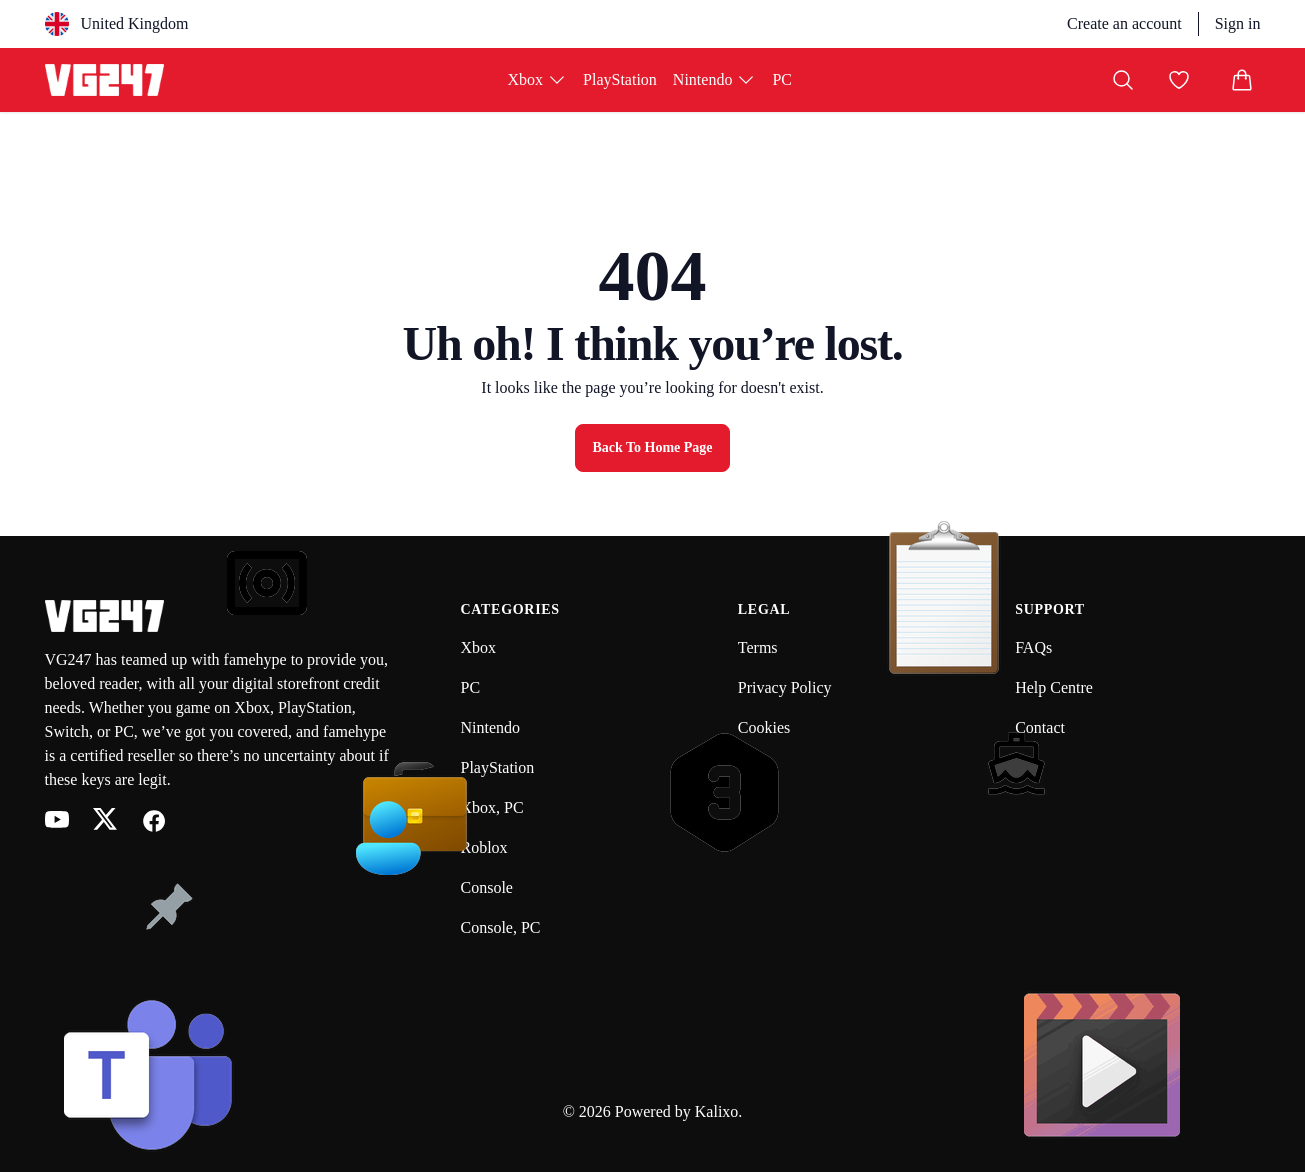  I want to click on access clipboard contents, so click(944, 598).